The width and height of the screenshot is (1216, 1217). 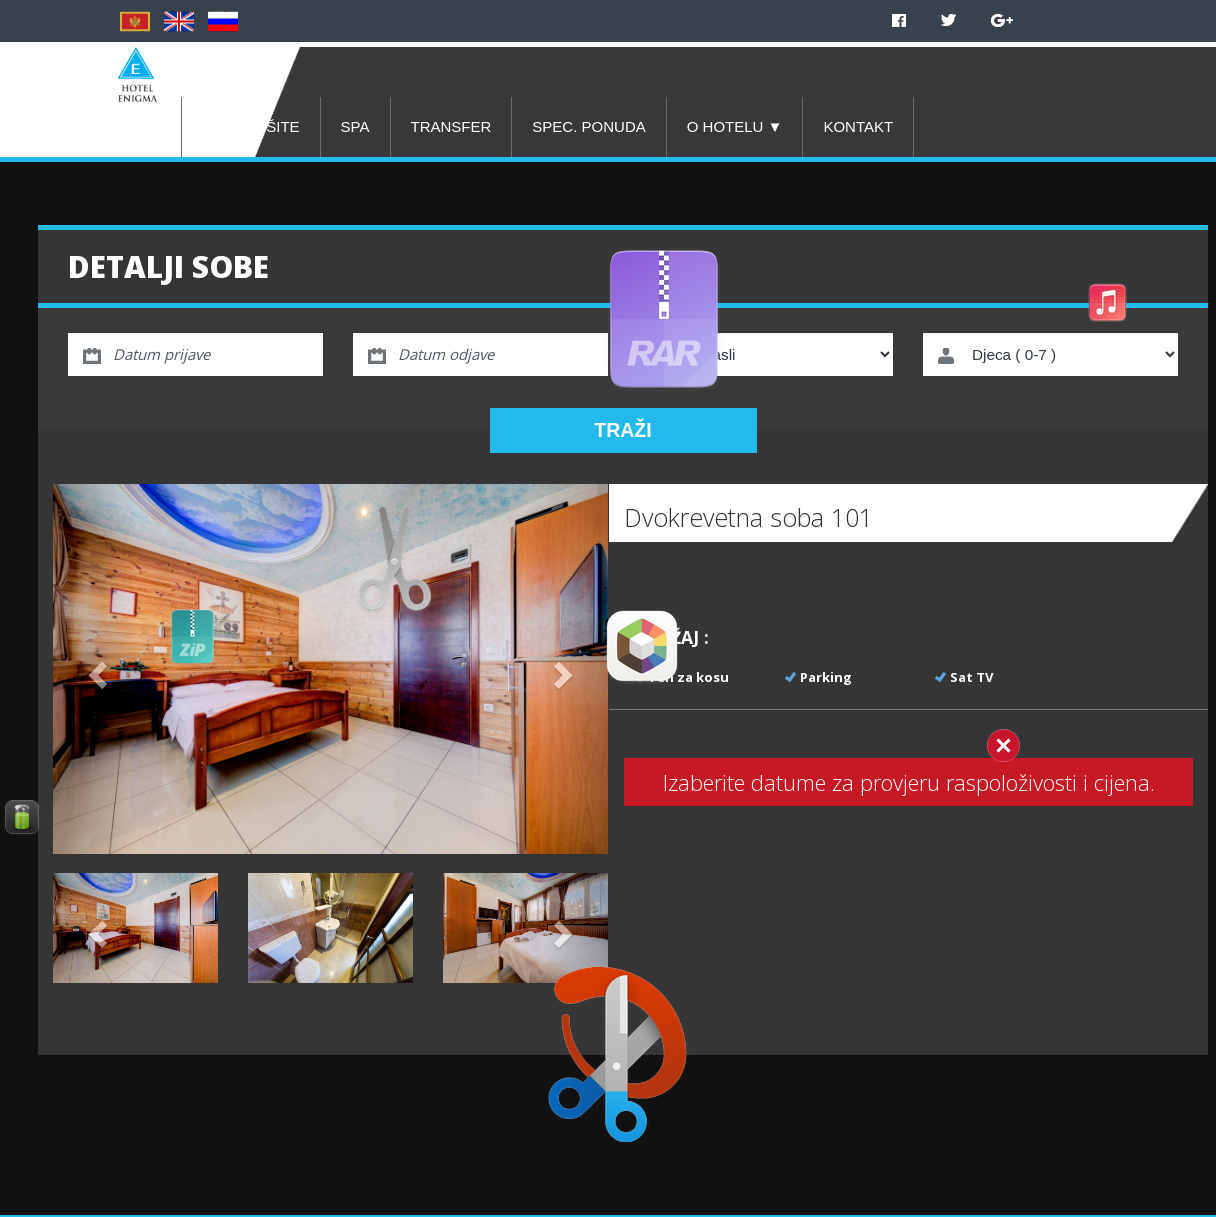 I want to click on open snip & sketch to capture a screenshot, so click(x=616, y=1054).